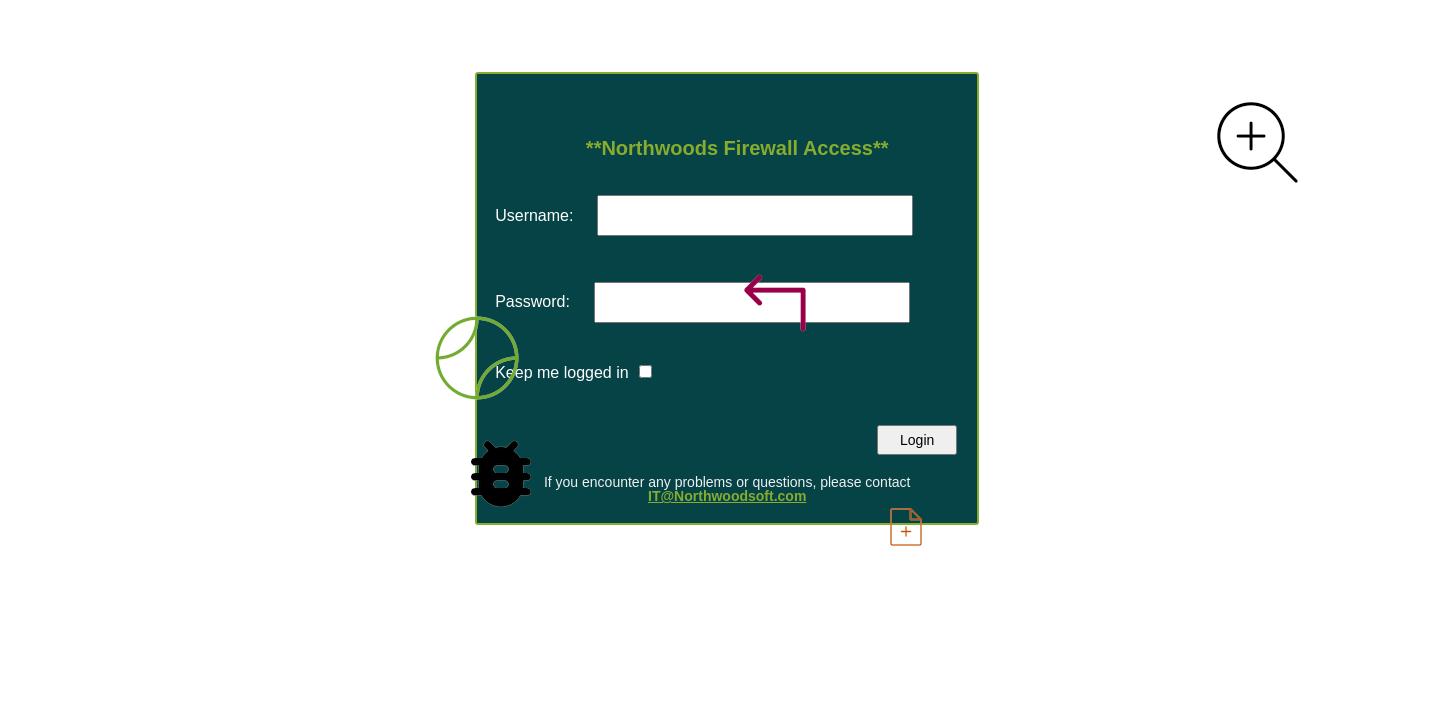 The width and height of the screenshot is (1440, 720). Describe the element at coordinates (501, 473) in the screenshot. I see `report a bug or issue` at that location.